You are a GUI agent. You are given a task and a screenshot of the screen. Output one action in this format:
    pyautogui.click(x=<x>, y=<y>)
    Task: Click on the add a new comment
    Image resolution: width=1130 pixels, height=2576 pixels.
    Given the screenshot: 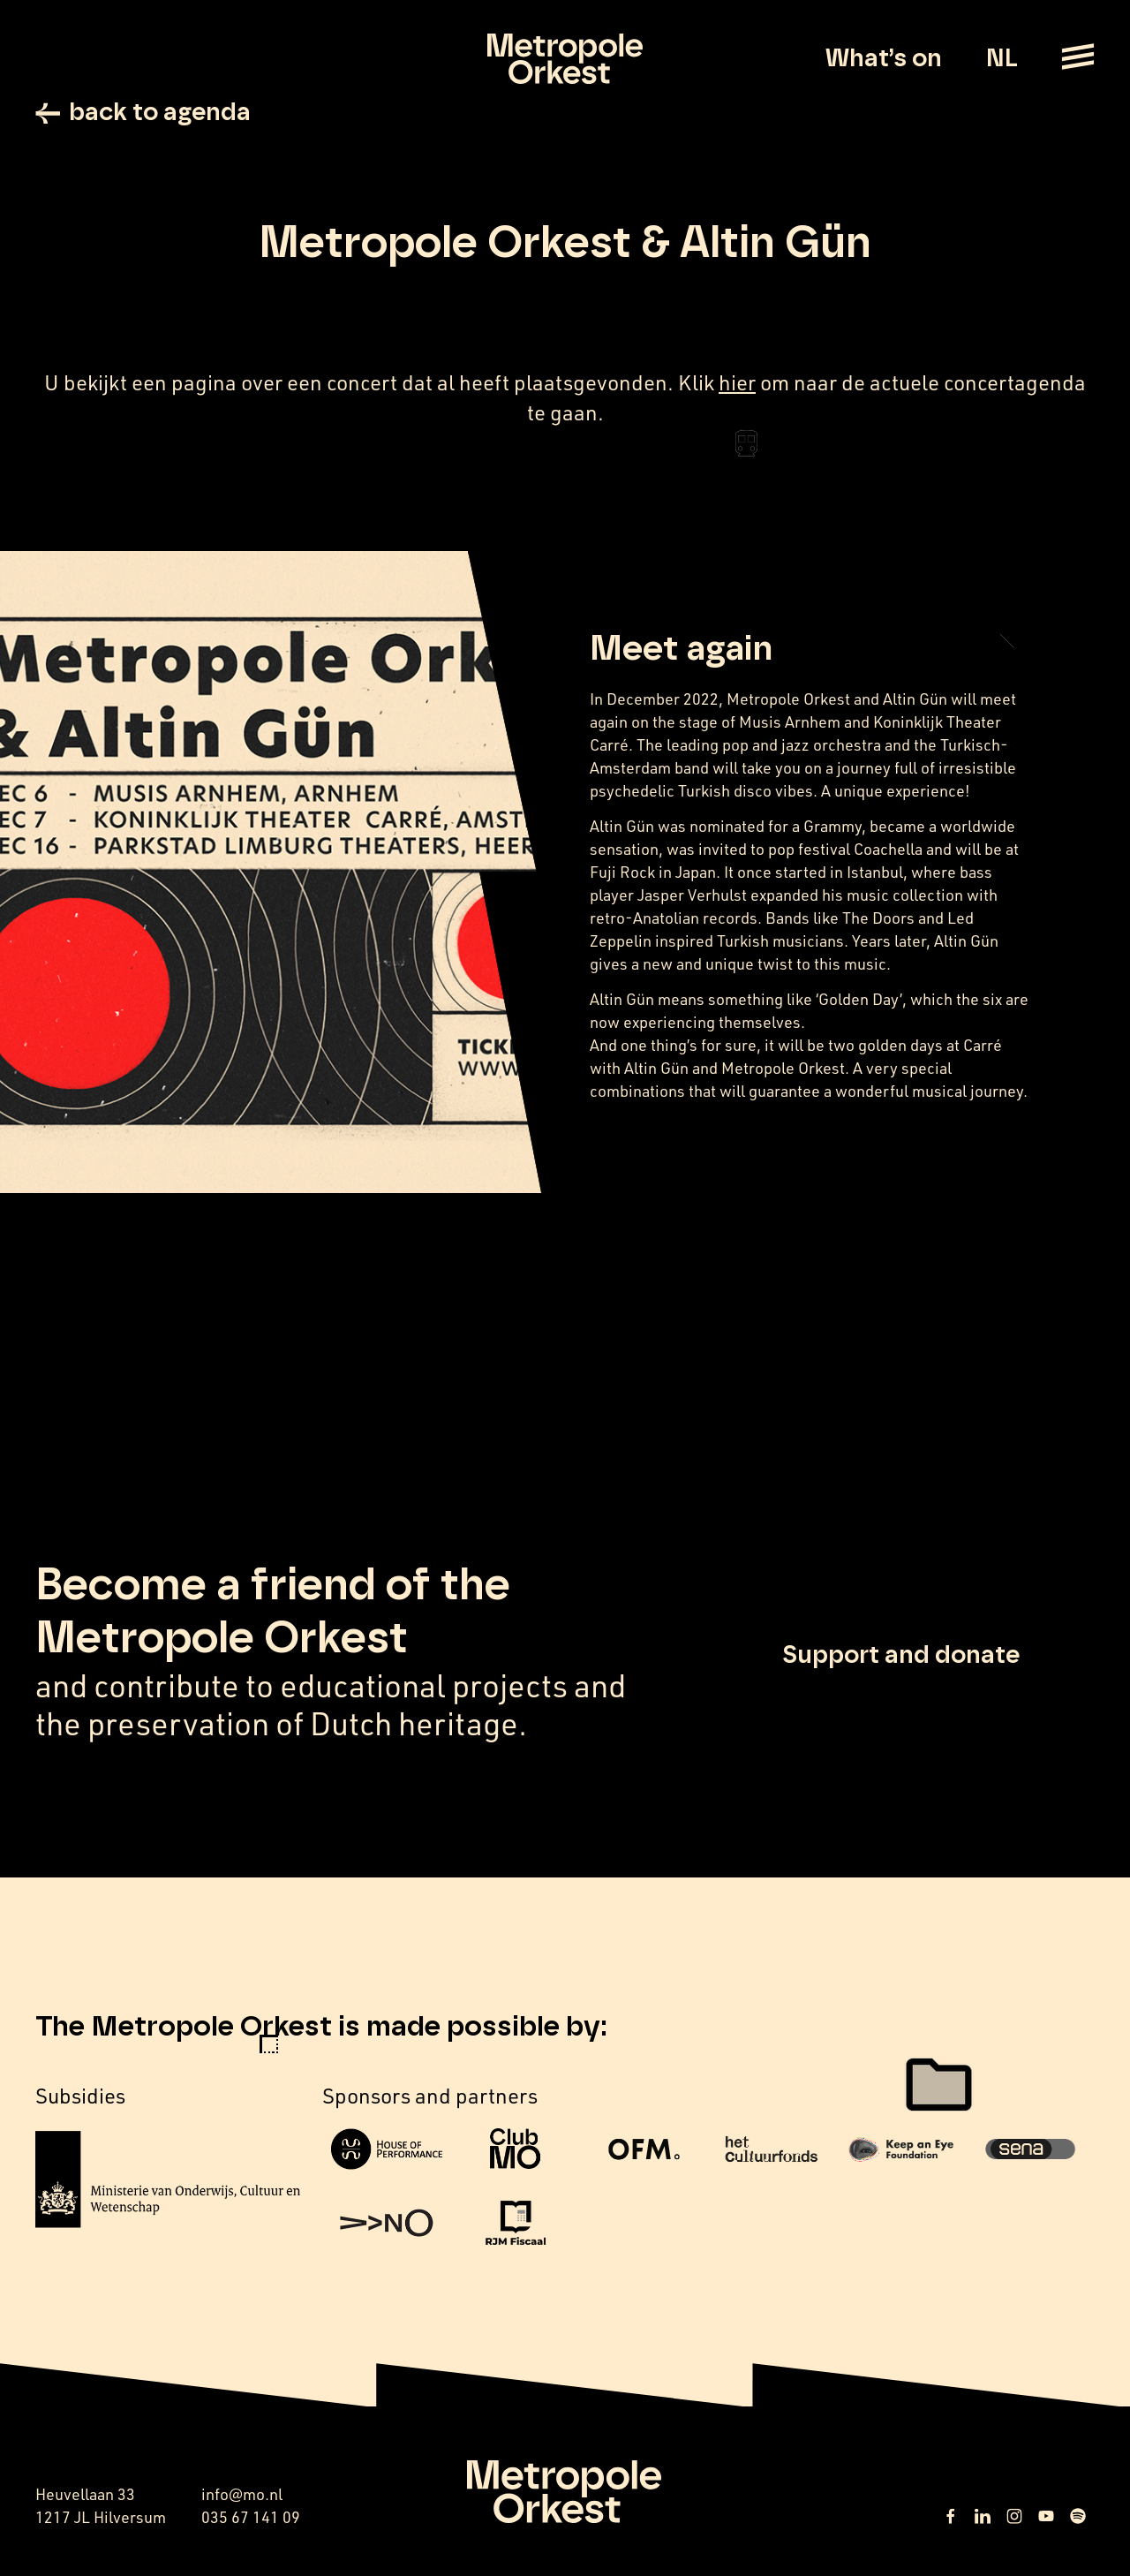 What is the action you would take?
    pyautogui.click(x=981, y=615)
    